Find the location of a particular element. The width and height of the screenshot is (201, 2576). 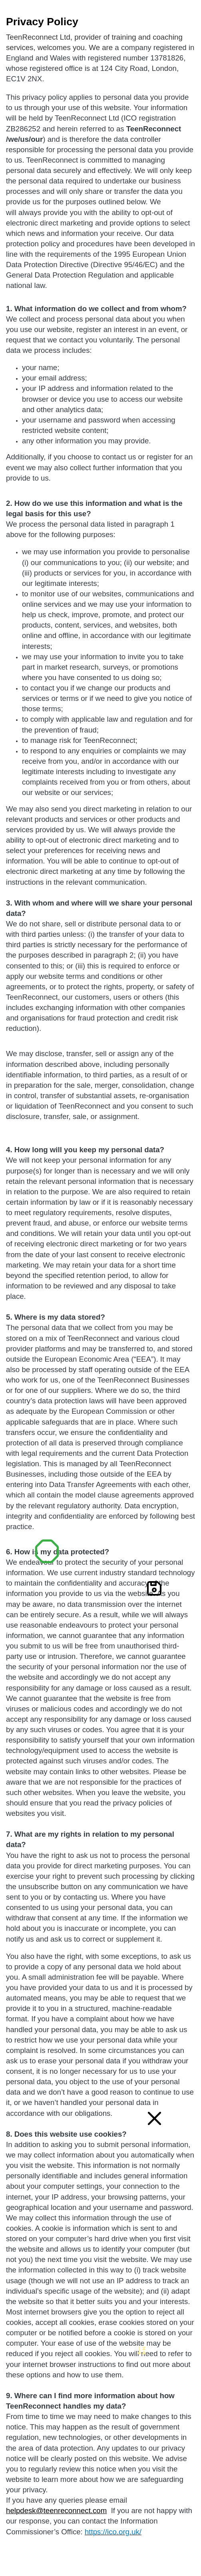

close the current window or dialog is located at coordinates (154, 2118).